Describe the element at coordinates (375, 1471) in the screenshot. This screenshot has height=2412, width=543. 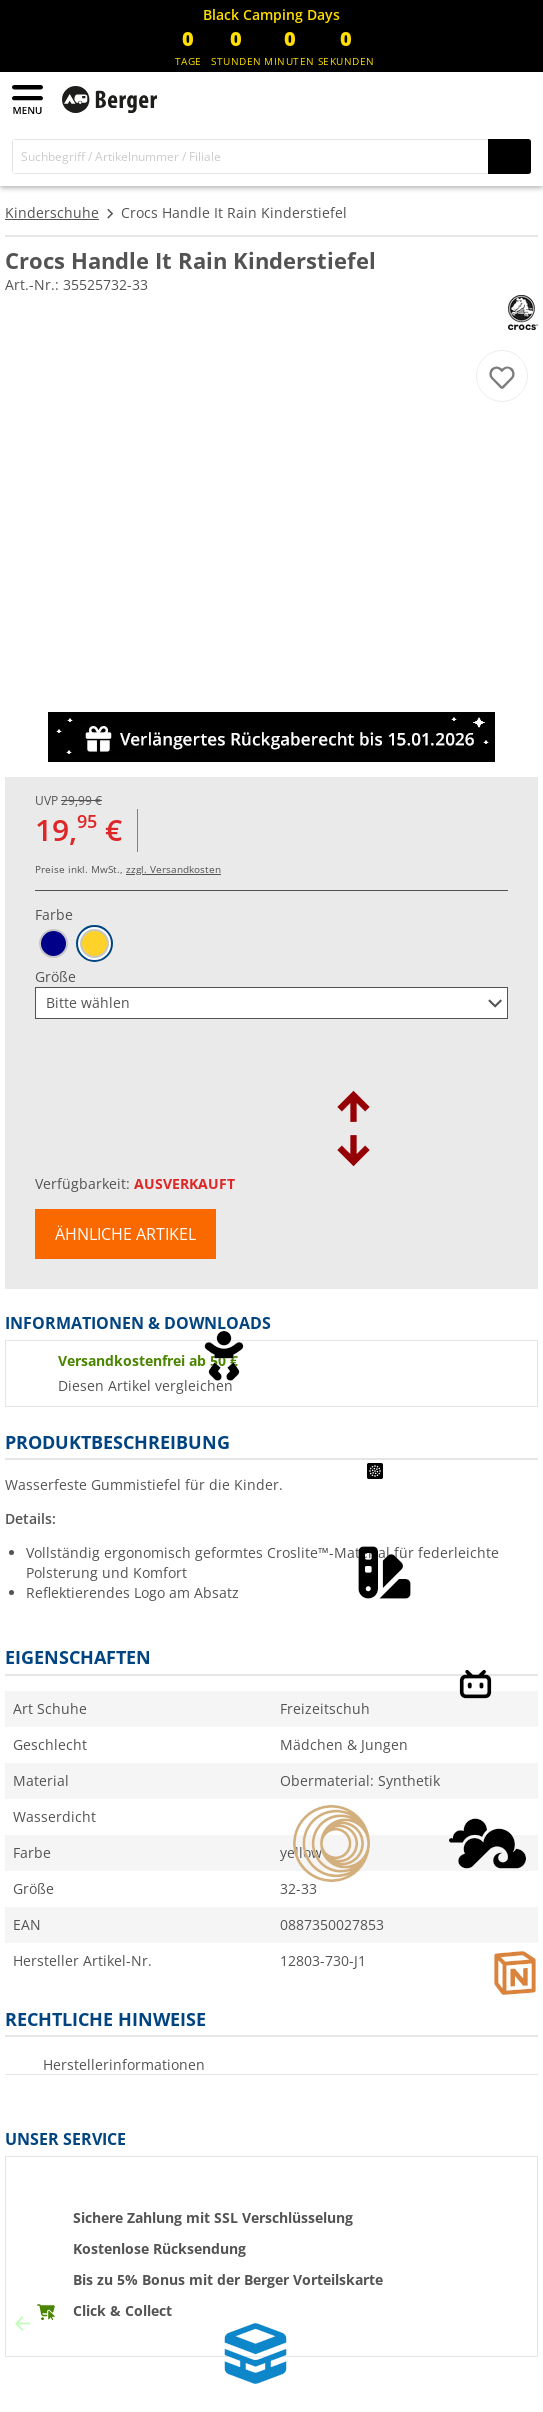
I see `open the Photocrowd app` at that location.